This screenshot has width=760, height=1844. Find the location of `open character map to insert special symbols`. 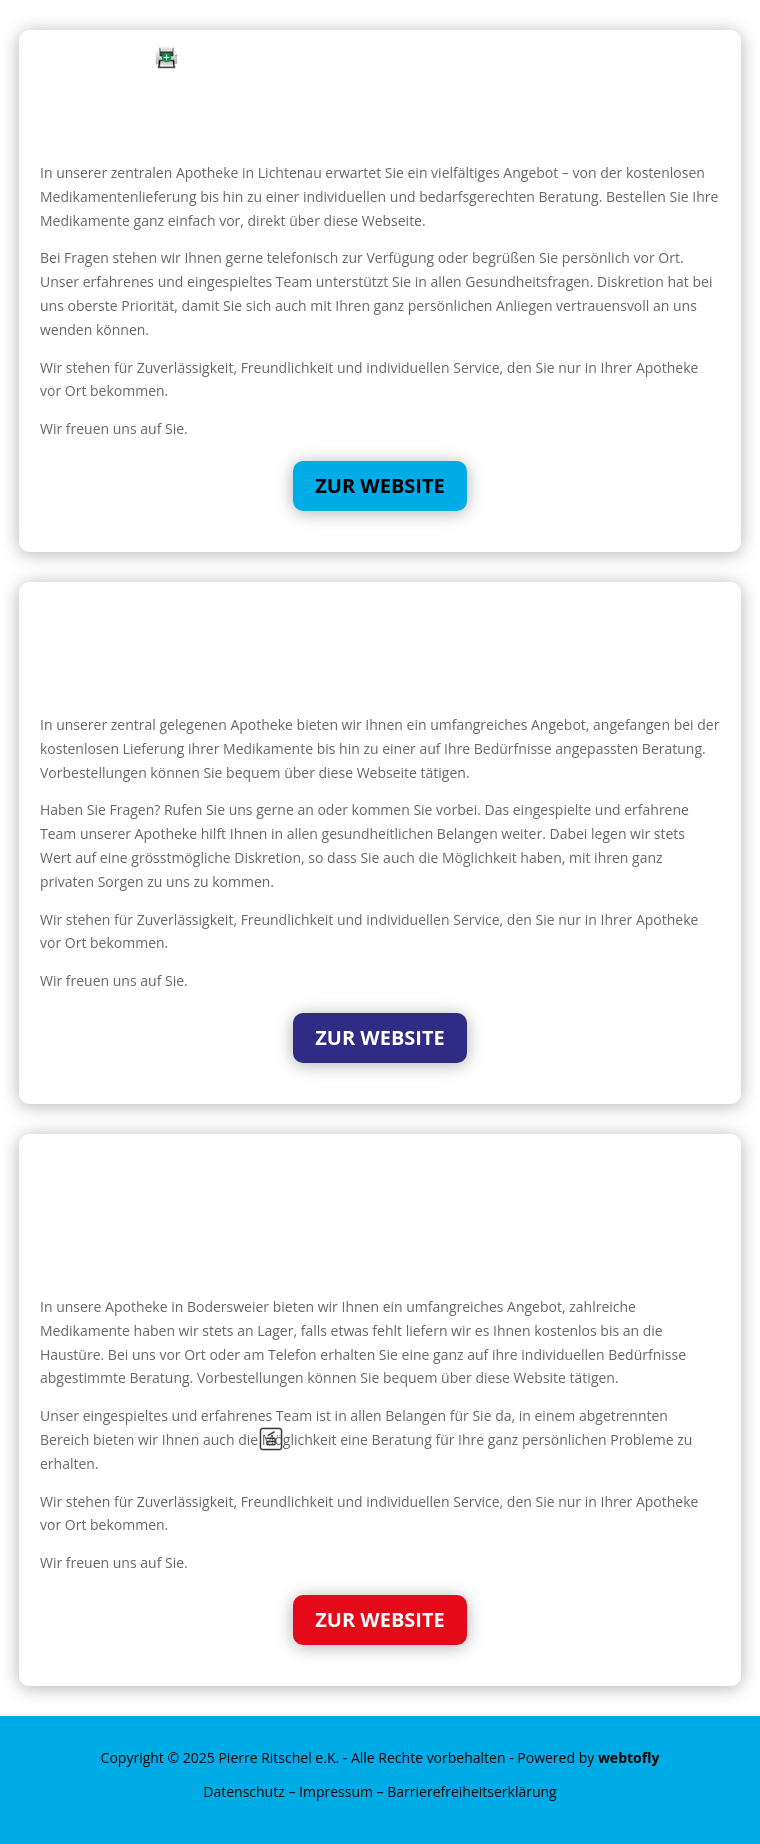

open character map to insert special symbols is located at coordinates (271, 1439).